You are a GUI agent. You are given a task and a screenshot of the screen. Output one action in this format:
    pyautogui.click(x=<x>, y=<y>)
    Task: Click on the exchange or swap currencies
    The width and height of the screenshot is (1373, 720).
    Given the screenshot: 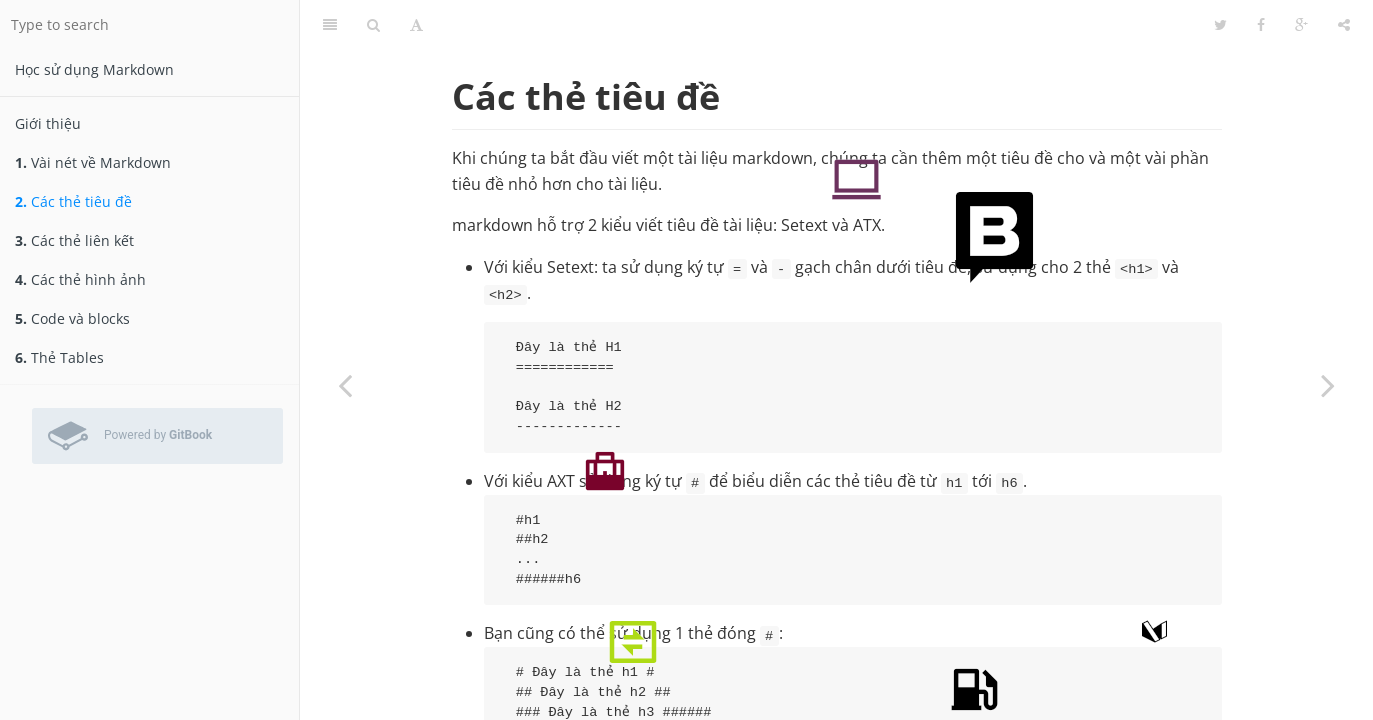 What is the action you would take?
    pyautogui.click(x=633, y=642)
    